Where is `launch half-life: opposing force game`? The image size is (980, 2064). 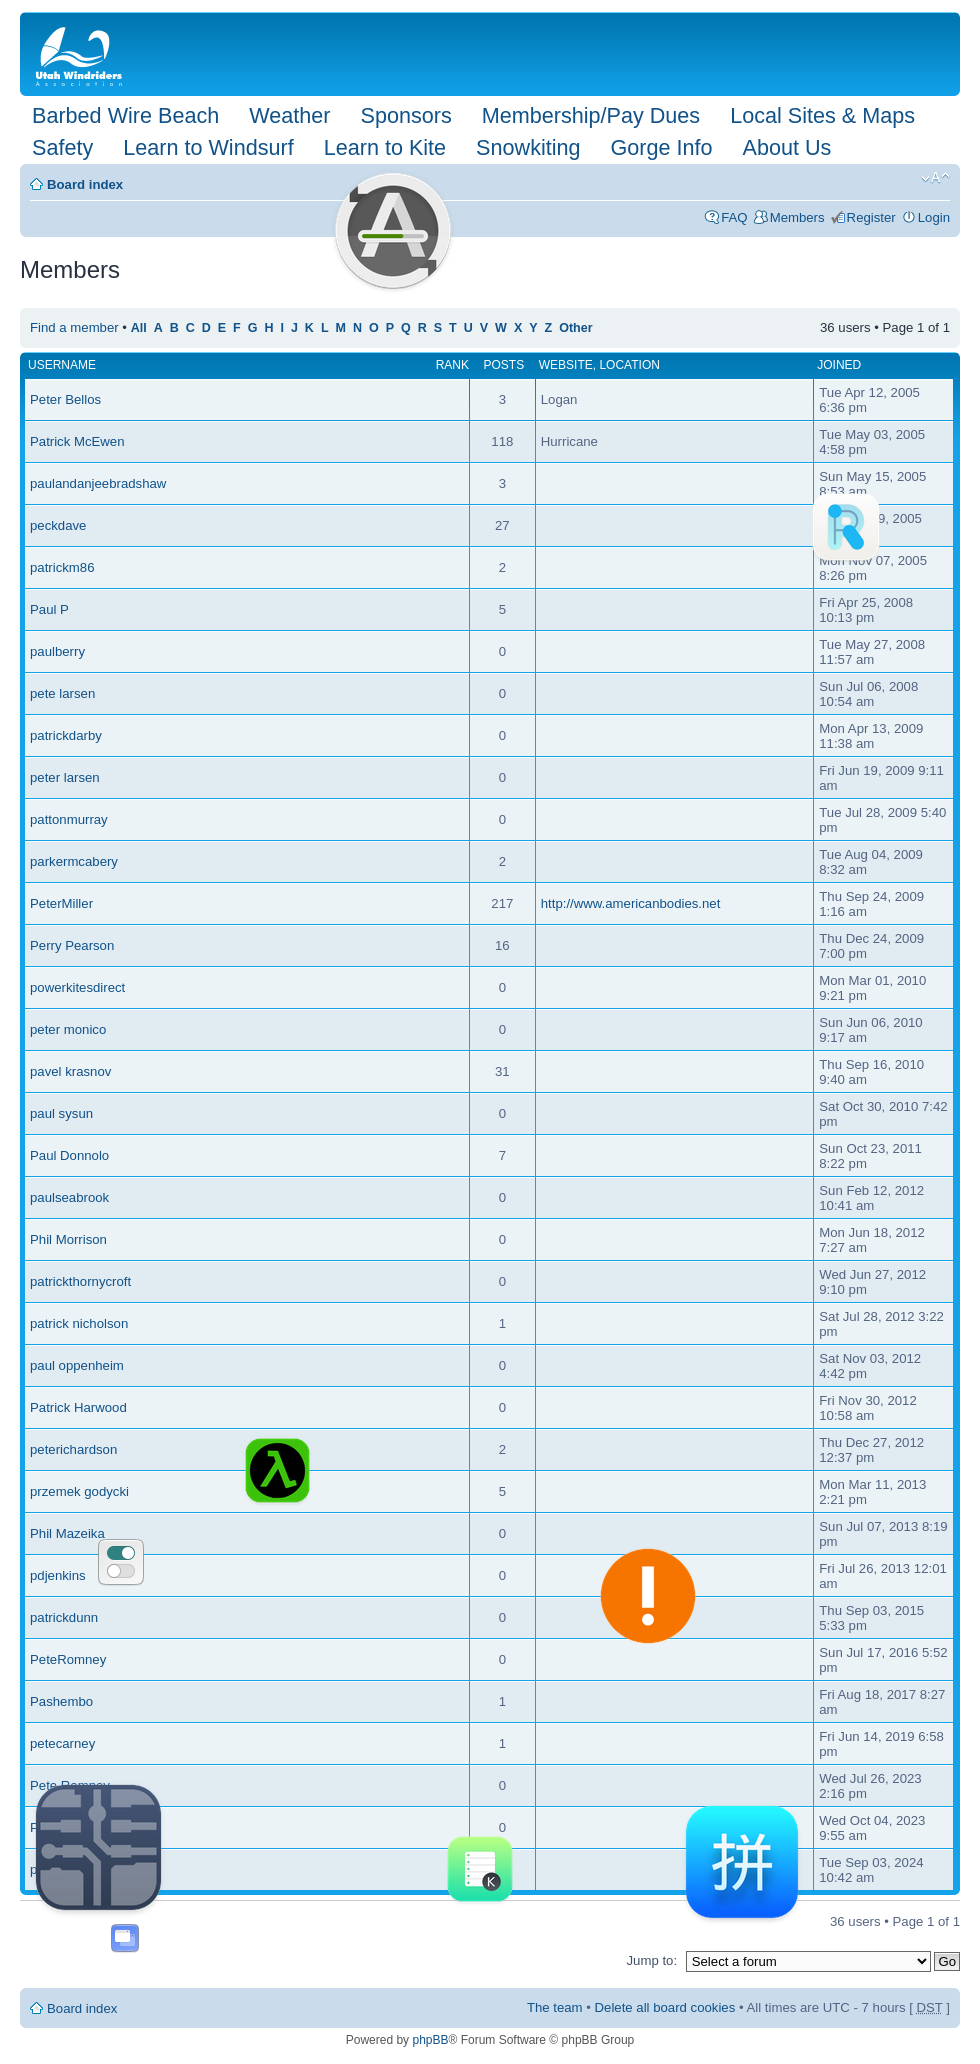 launch half-life: opposing force game is located at coordinates (277, 1470).